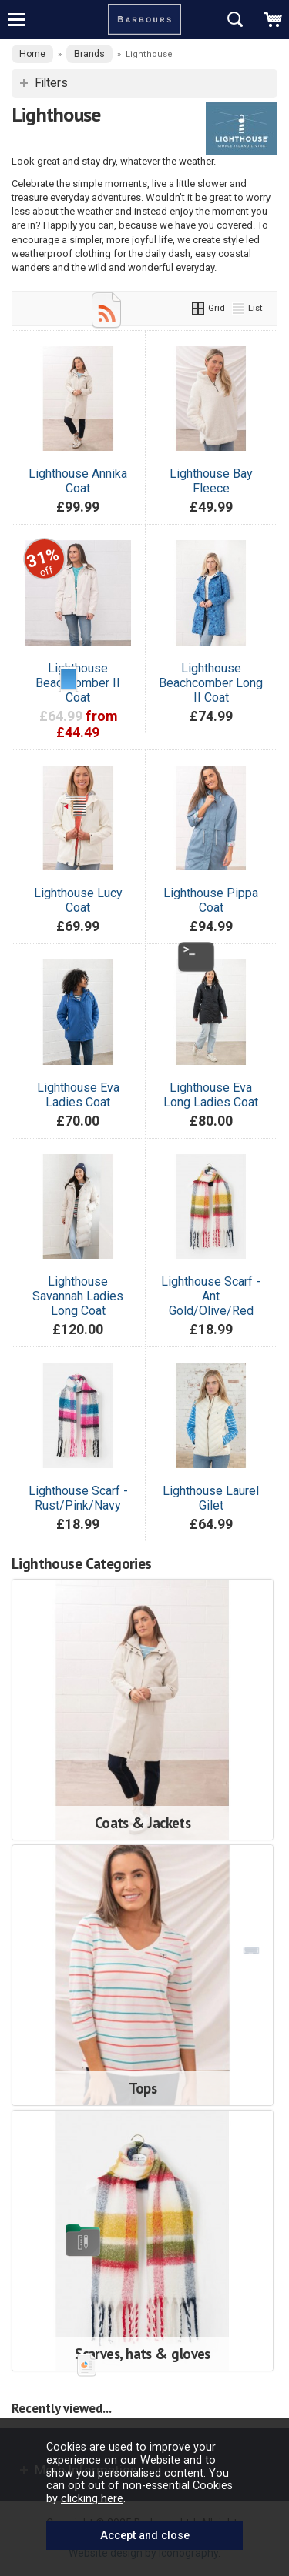 Image resolution: width=289 pixels, height=2576 pixels. Describe the element at coordinates (69, 677) in the screenshot. I see `indicates a connected iPad Mini device` at that location.